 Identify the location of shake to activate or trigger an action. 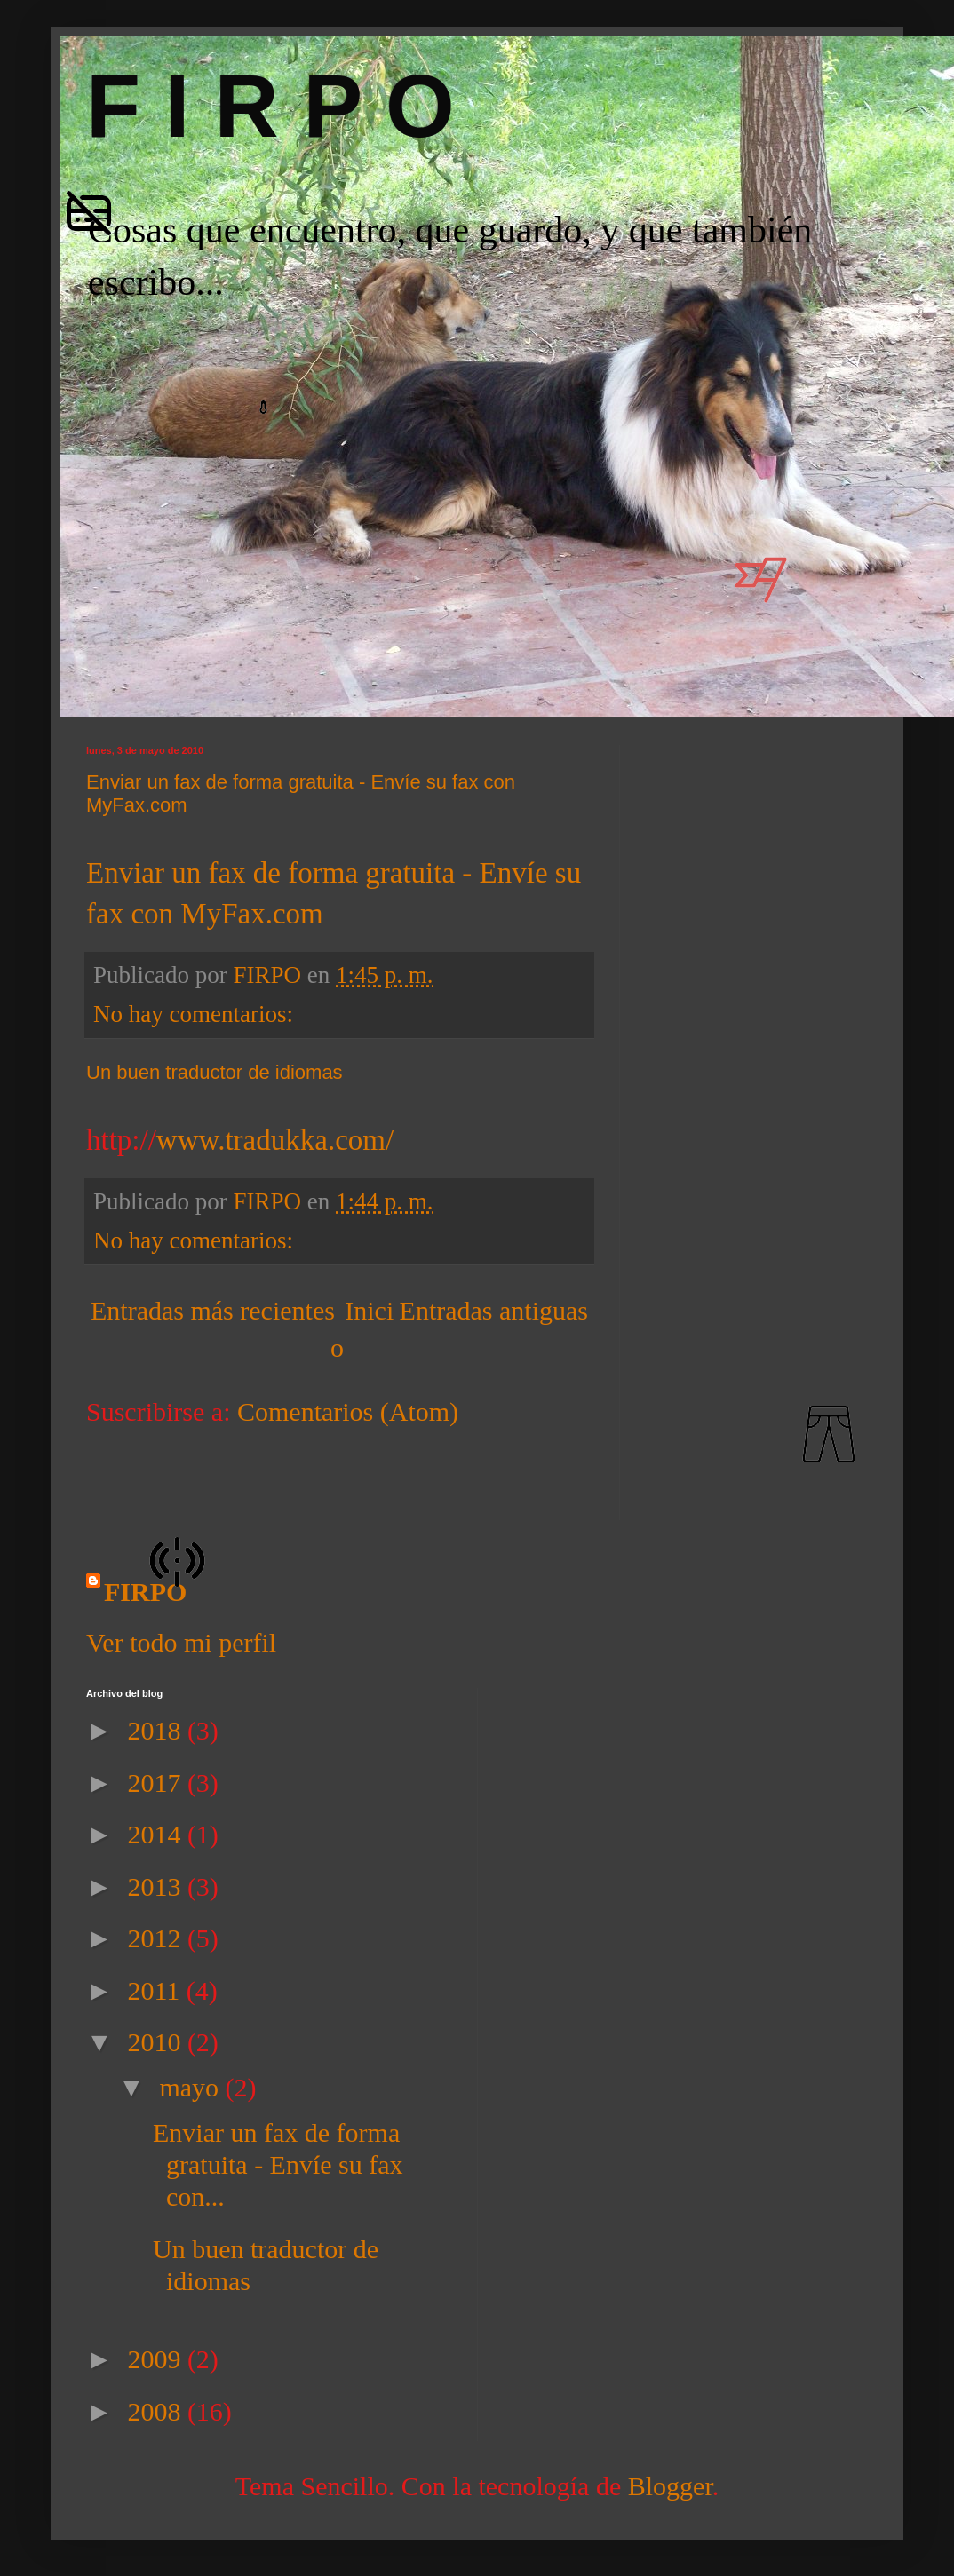
(177, 1563).